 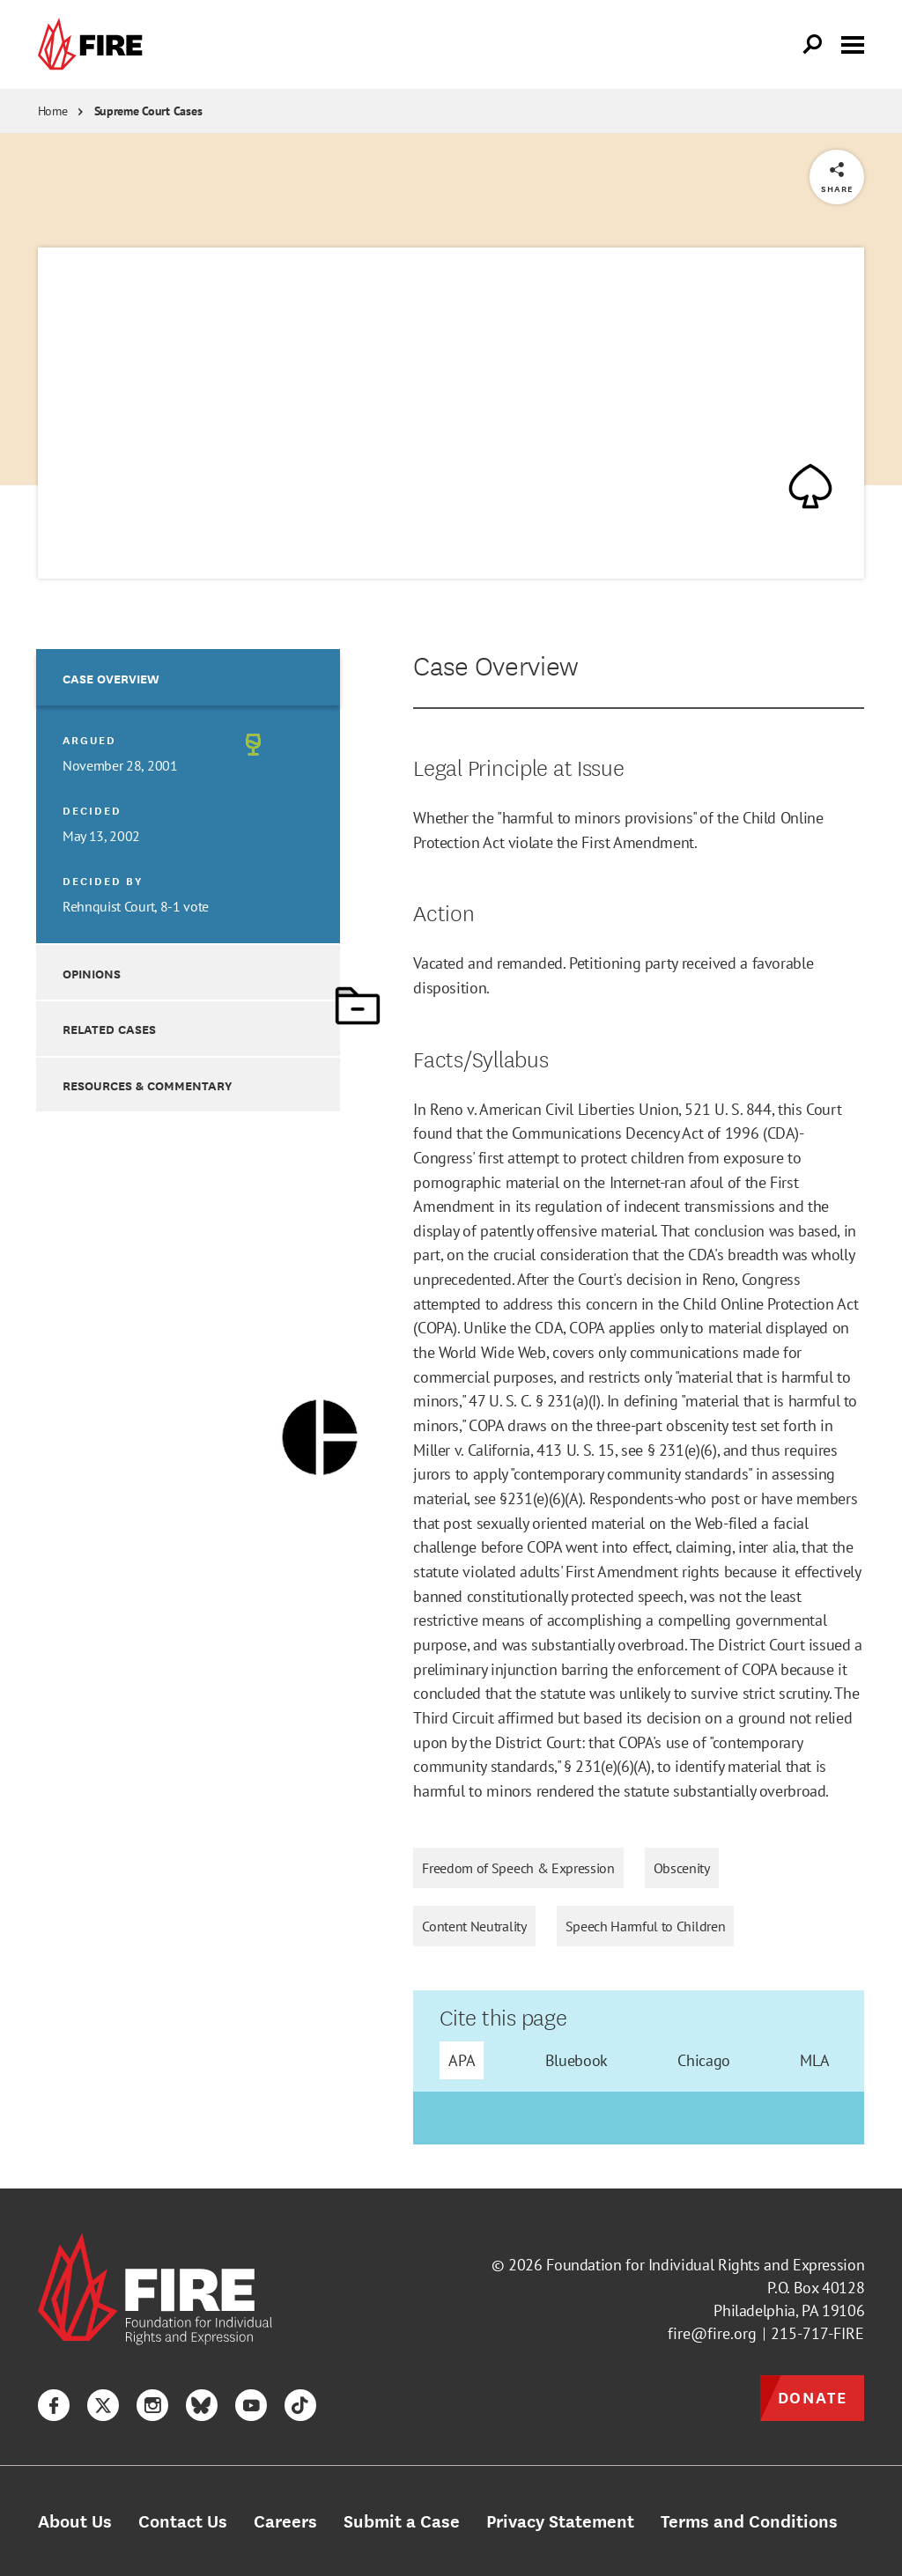 I want to click on spade suit icon for card games, so click(x=810, y=487).